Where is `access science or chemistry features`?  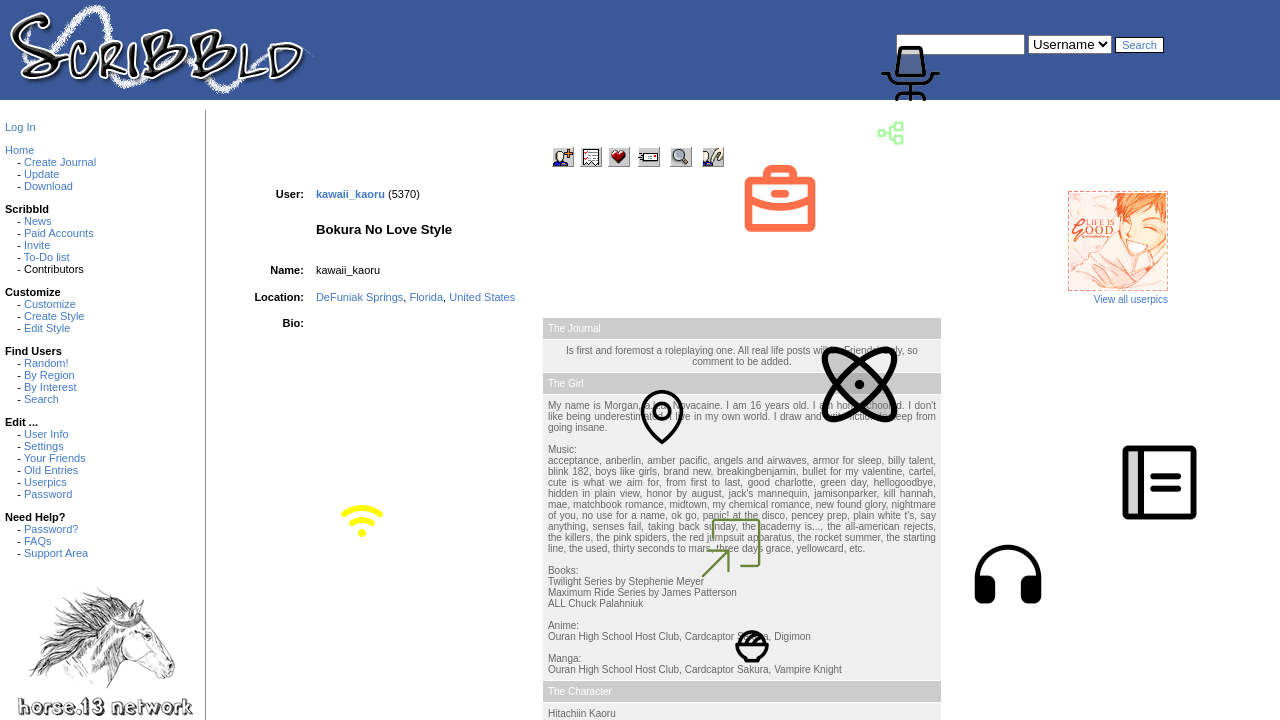 access science or chemistry features is located at coordinates (859, 384).